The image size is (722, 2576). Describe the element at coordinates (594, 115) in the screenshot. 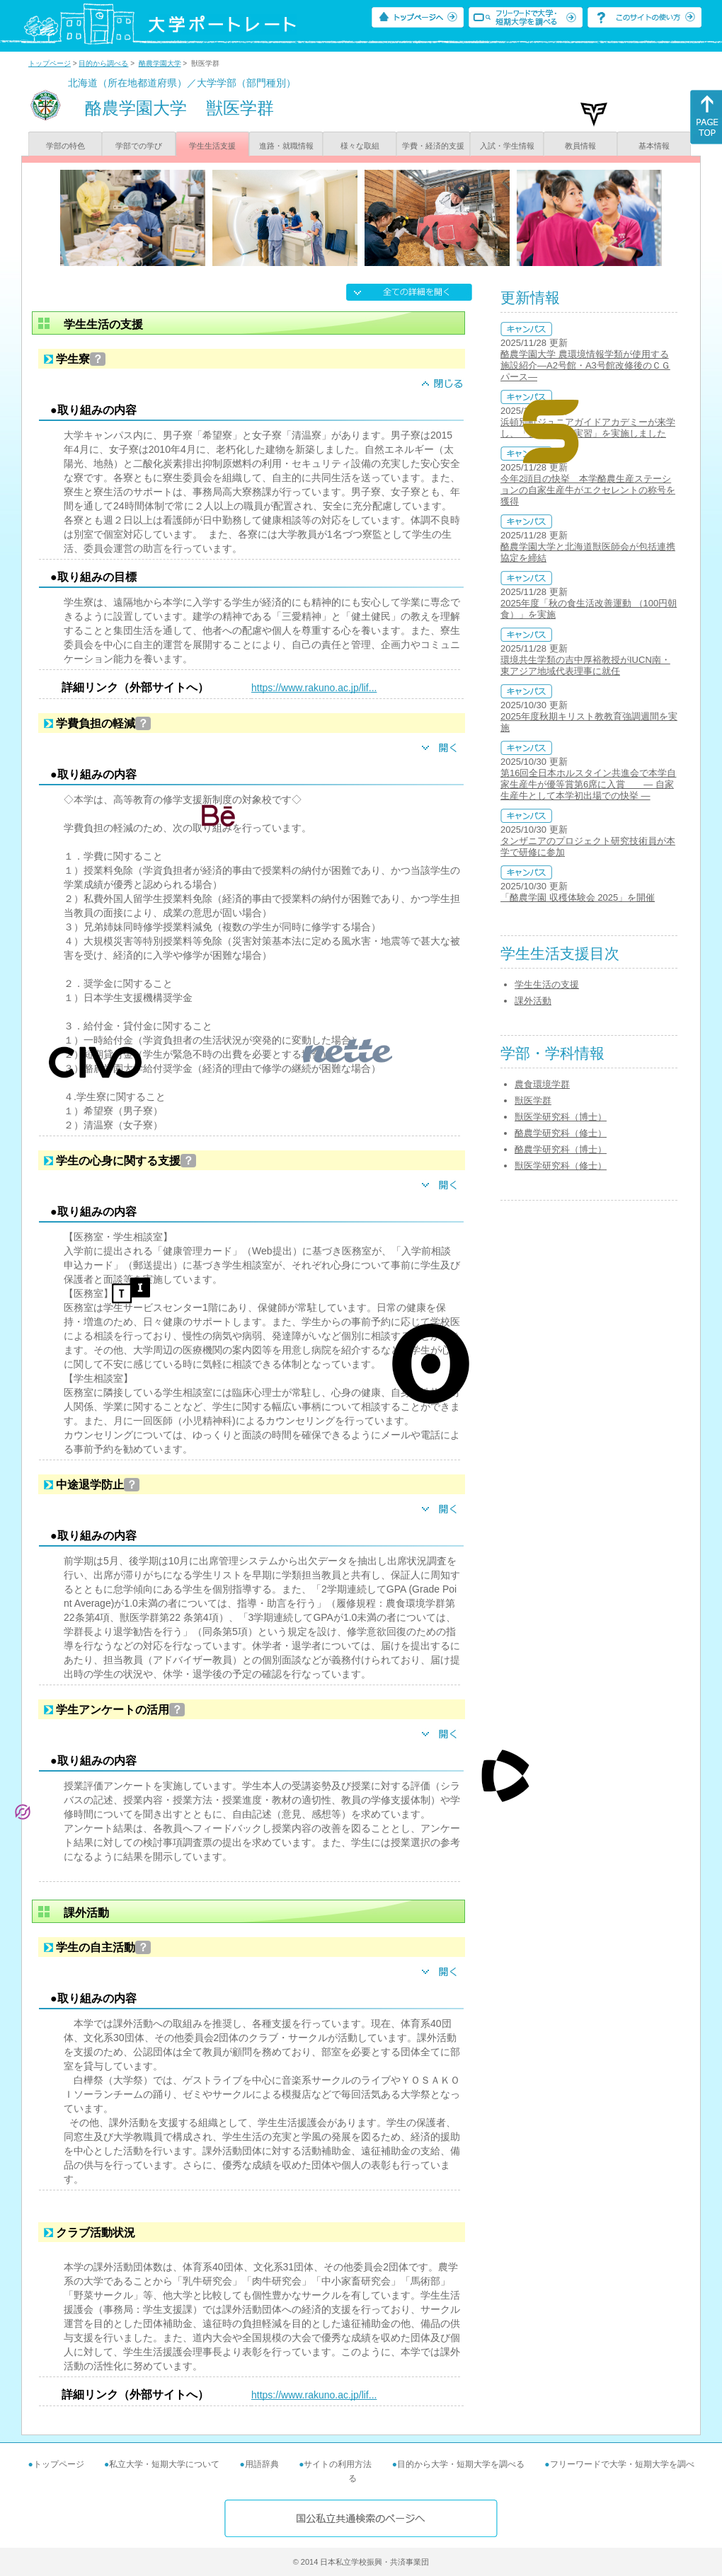

I see `open CodeSignal app or website` at that location.